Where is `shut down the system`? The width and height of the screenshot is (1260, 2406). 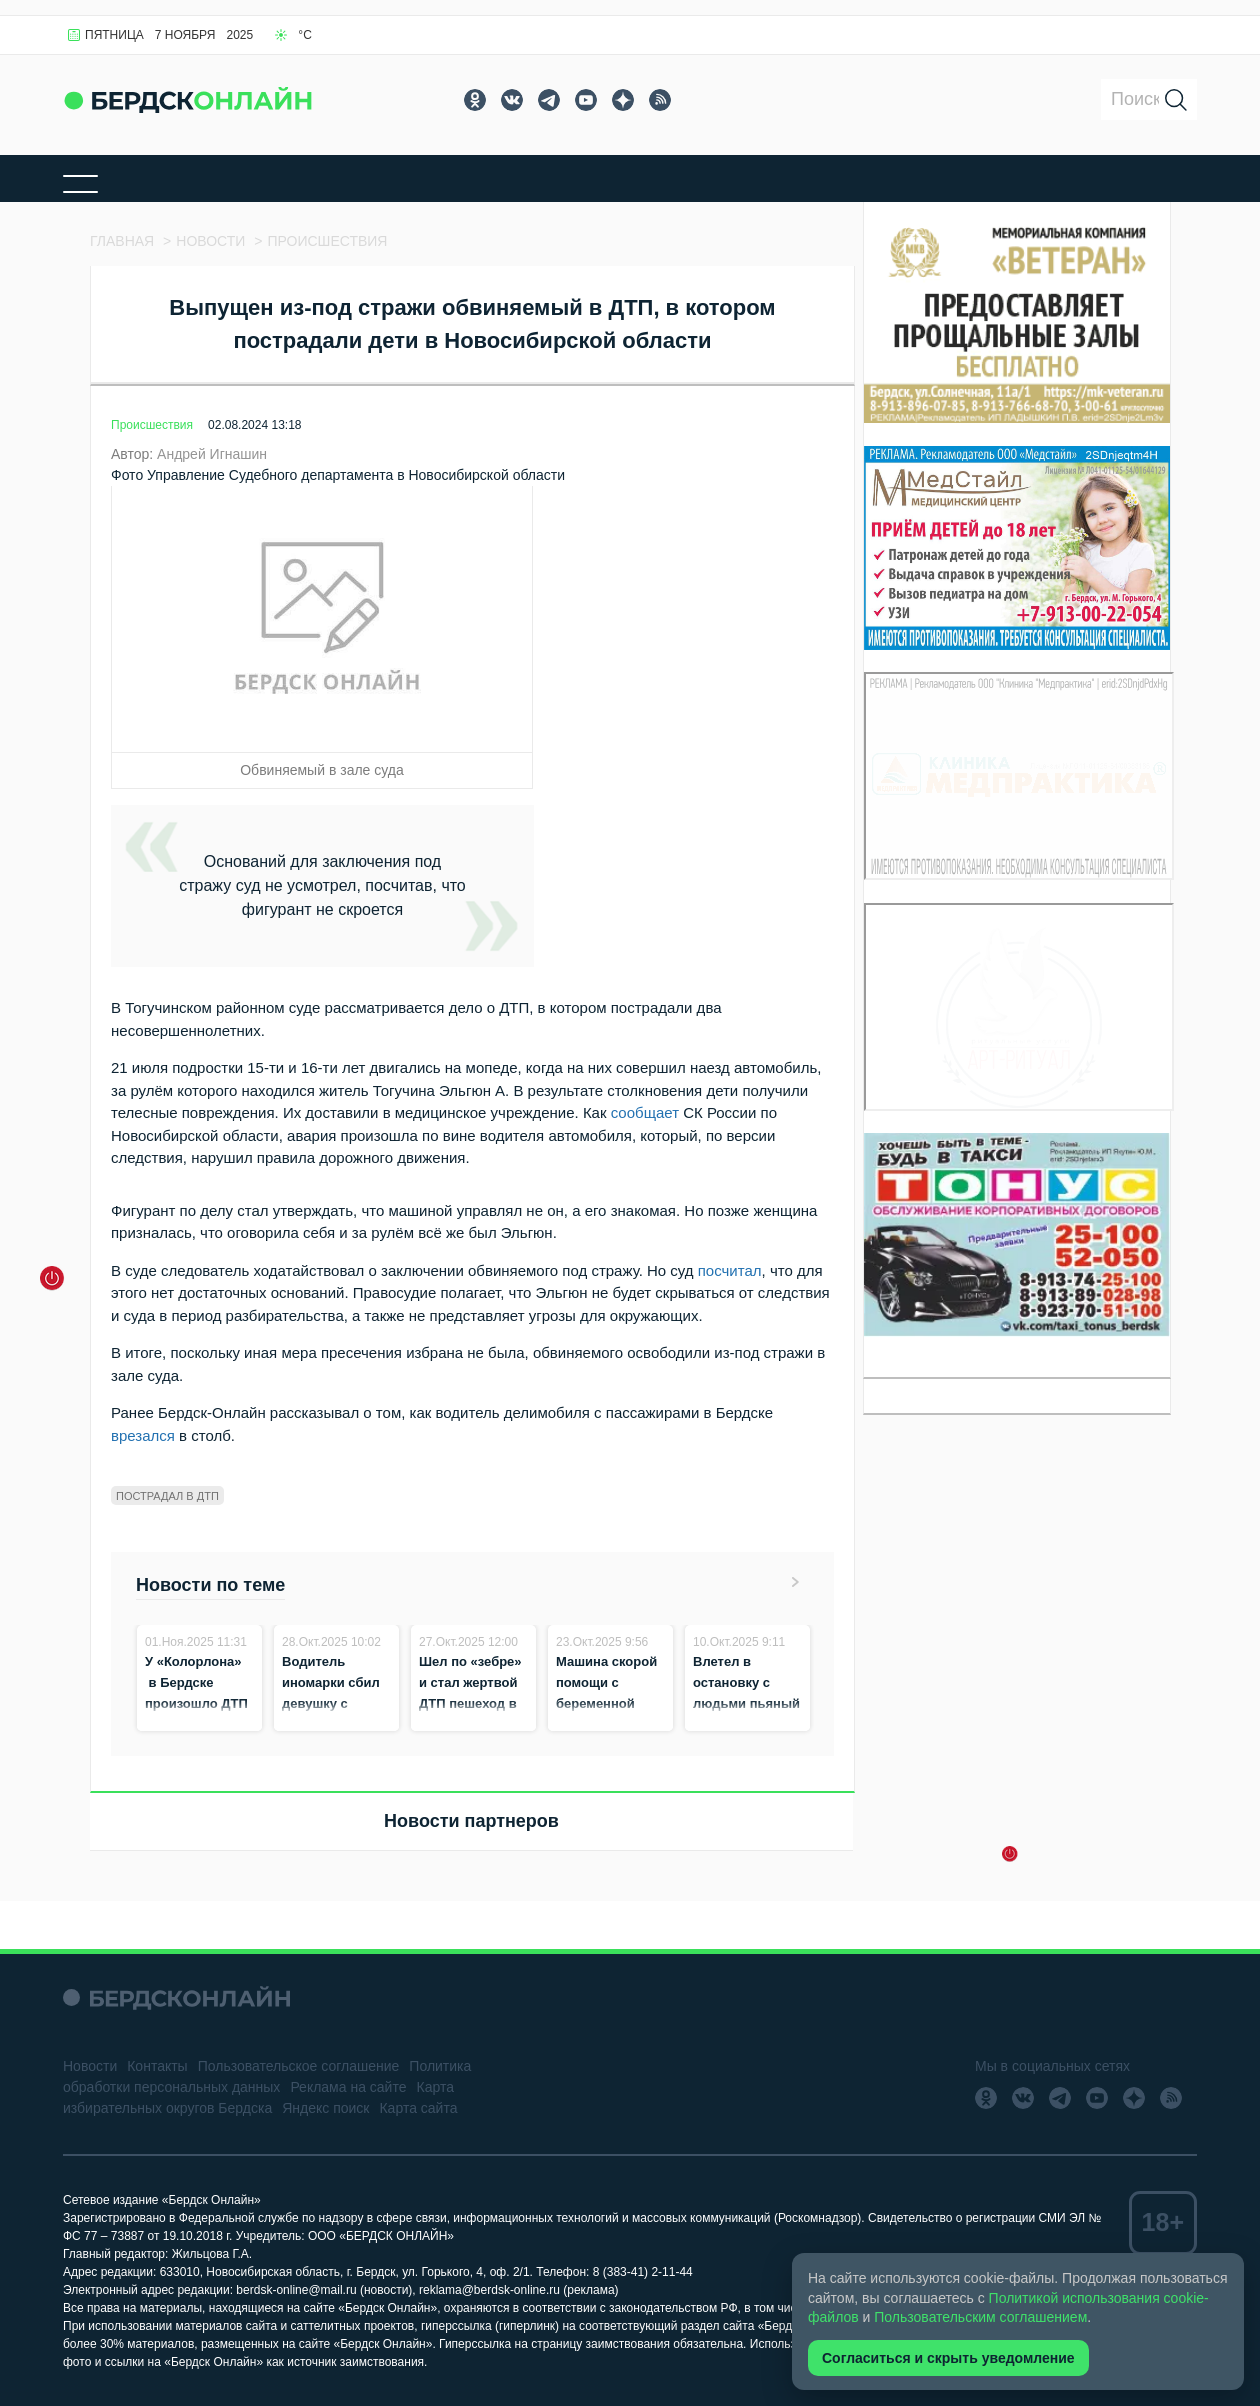
shut down the system is located at coordinates (1010, 1854).